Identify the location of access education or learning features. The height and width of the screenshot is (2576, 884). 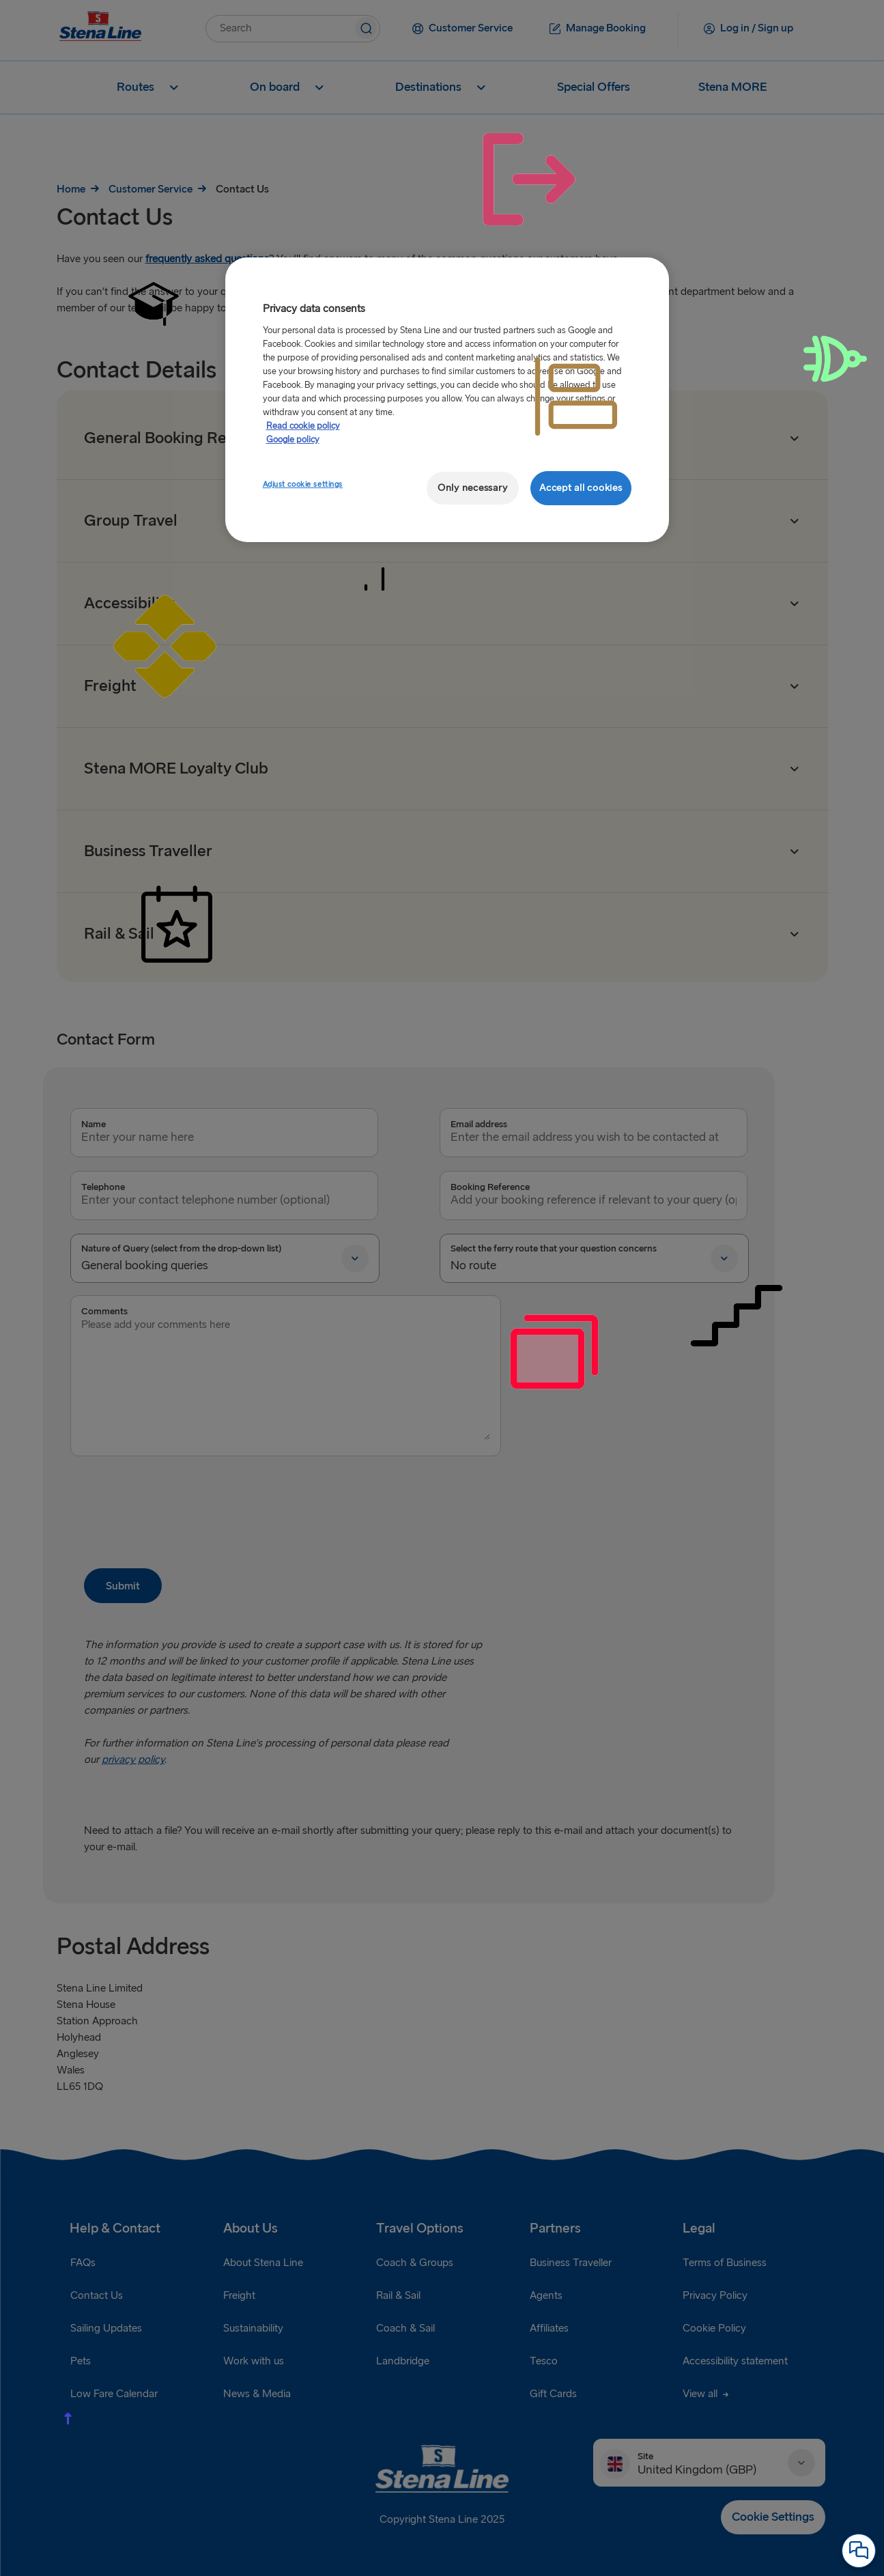
(154, 302).